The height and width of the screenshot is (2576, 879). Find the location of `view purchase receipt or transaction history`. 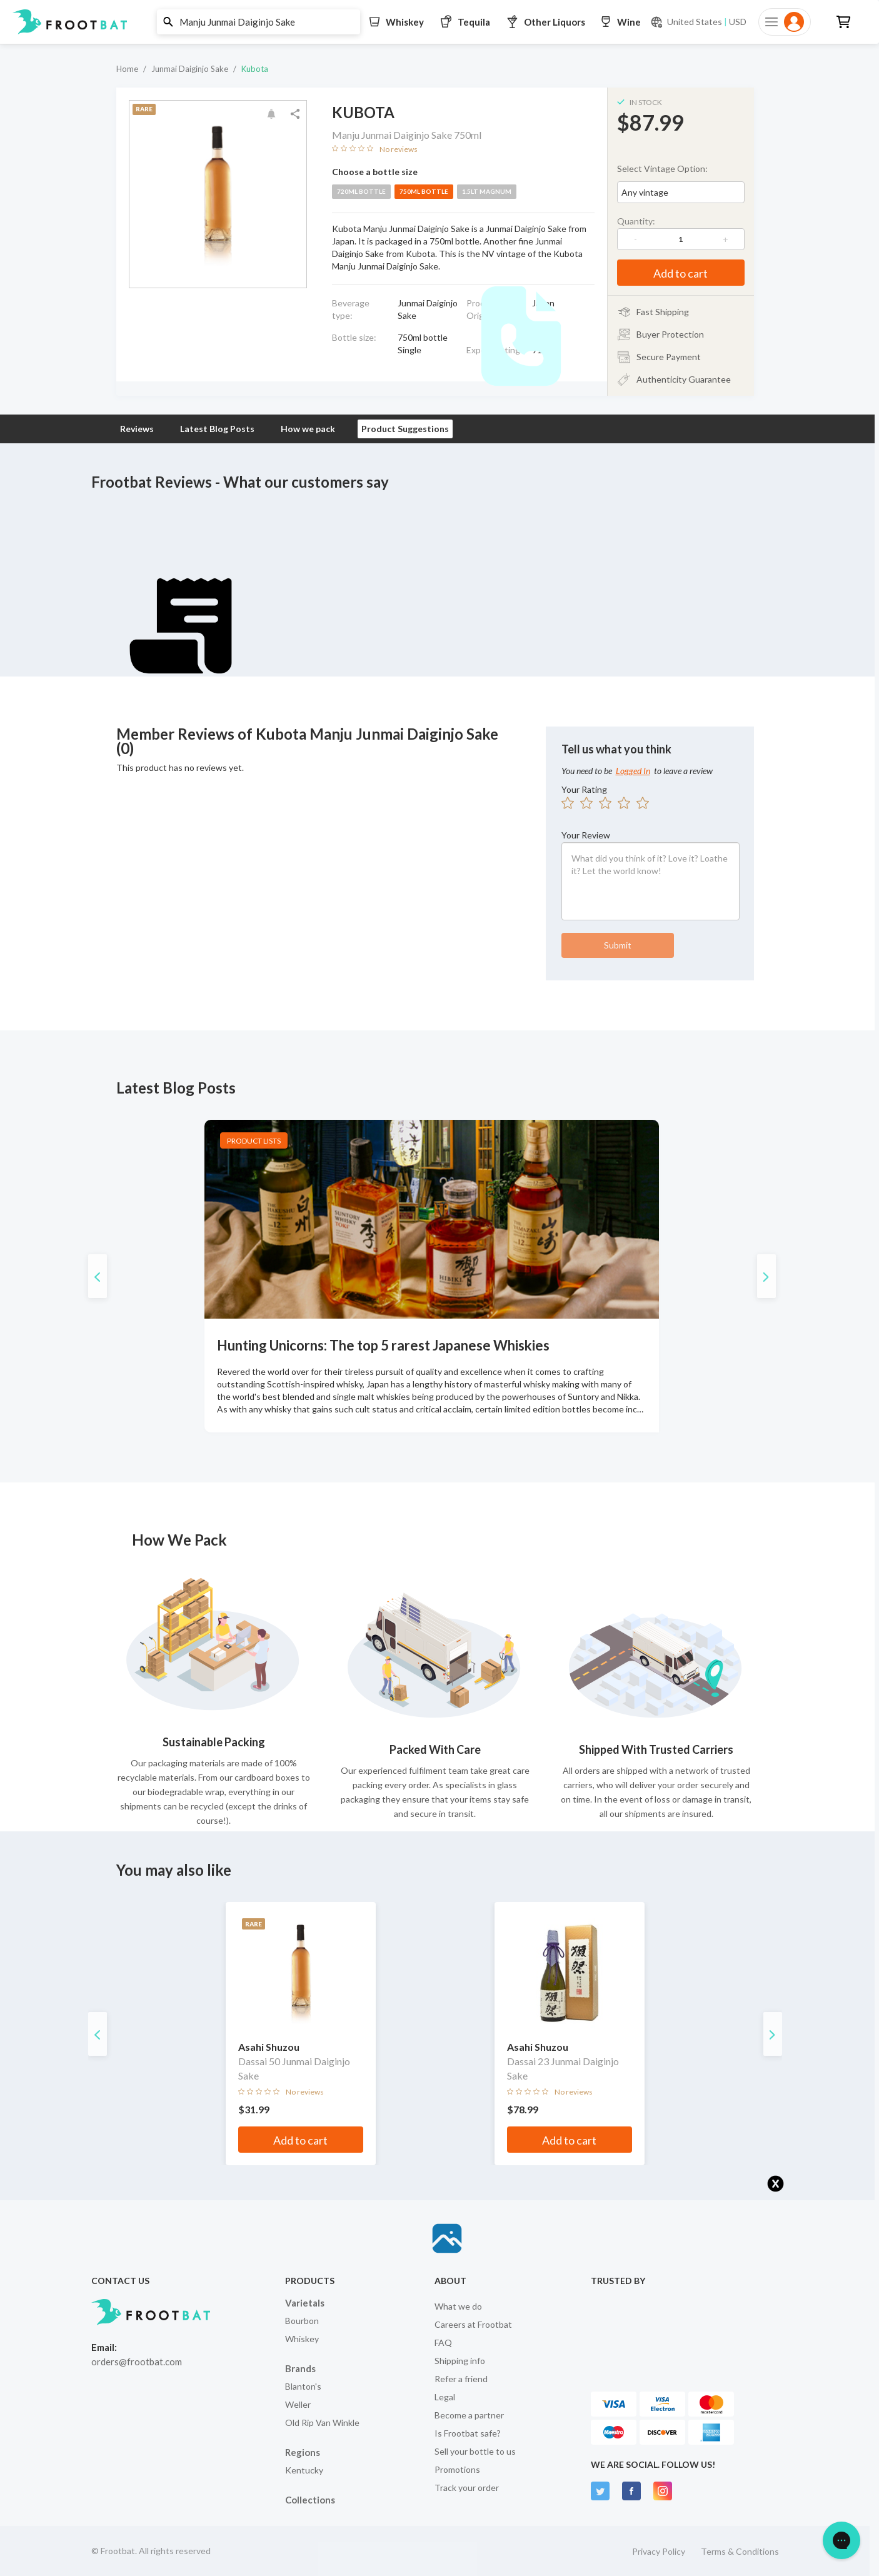

view purchase receipt or transaction history is located at coordinates (181, 626).